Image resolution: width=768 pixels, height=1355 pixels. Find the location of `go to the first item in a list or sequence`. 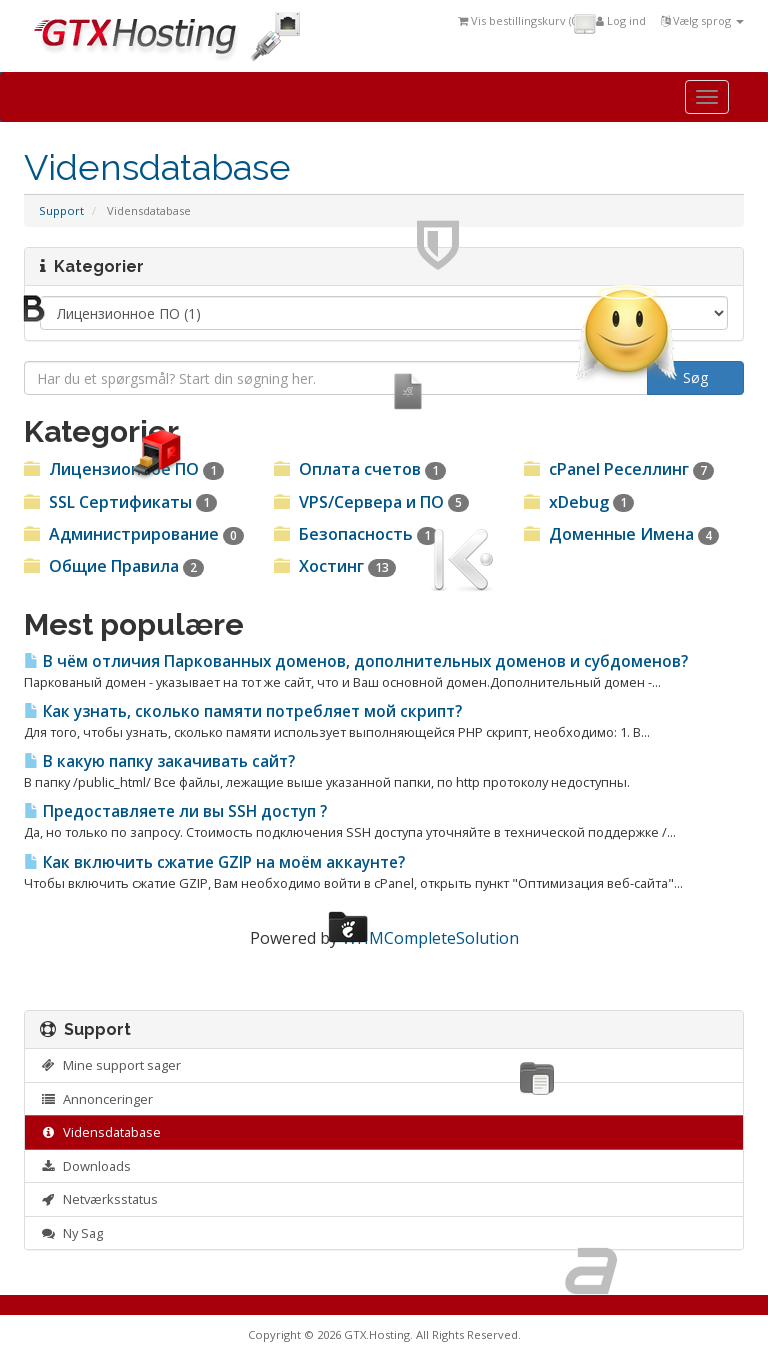

go to the first item in a list or sequence is located at coordinates (462, 559).